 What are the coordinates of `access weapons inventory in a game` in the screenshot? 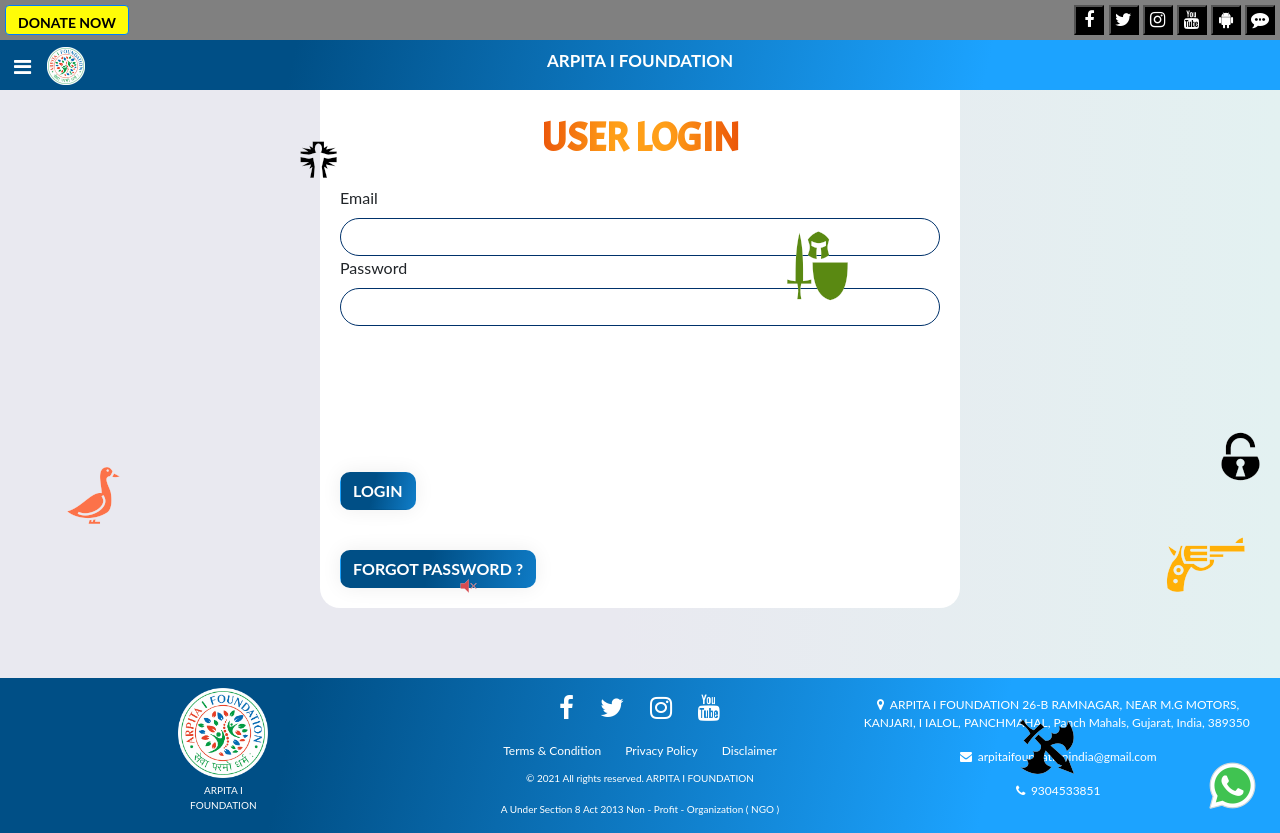 It's located at (1206, 559).